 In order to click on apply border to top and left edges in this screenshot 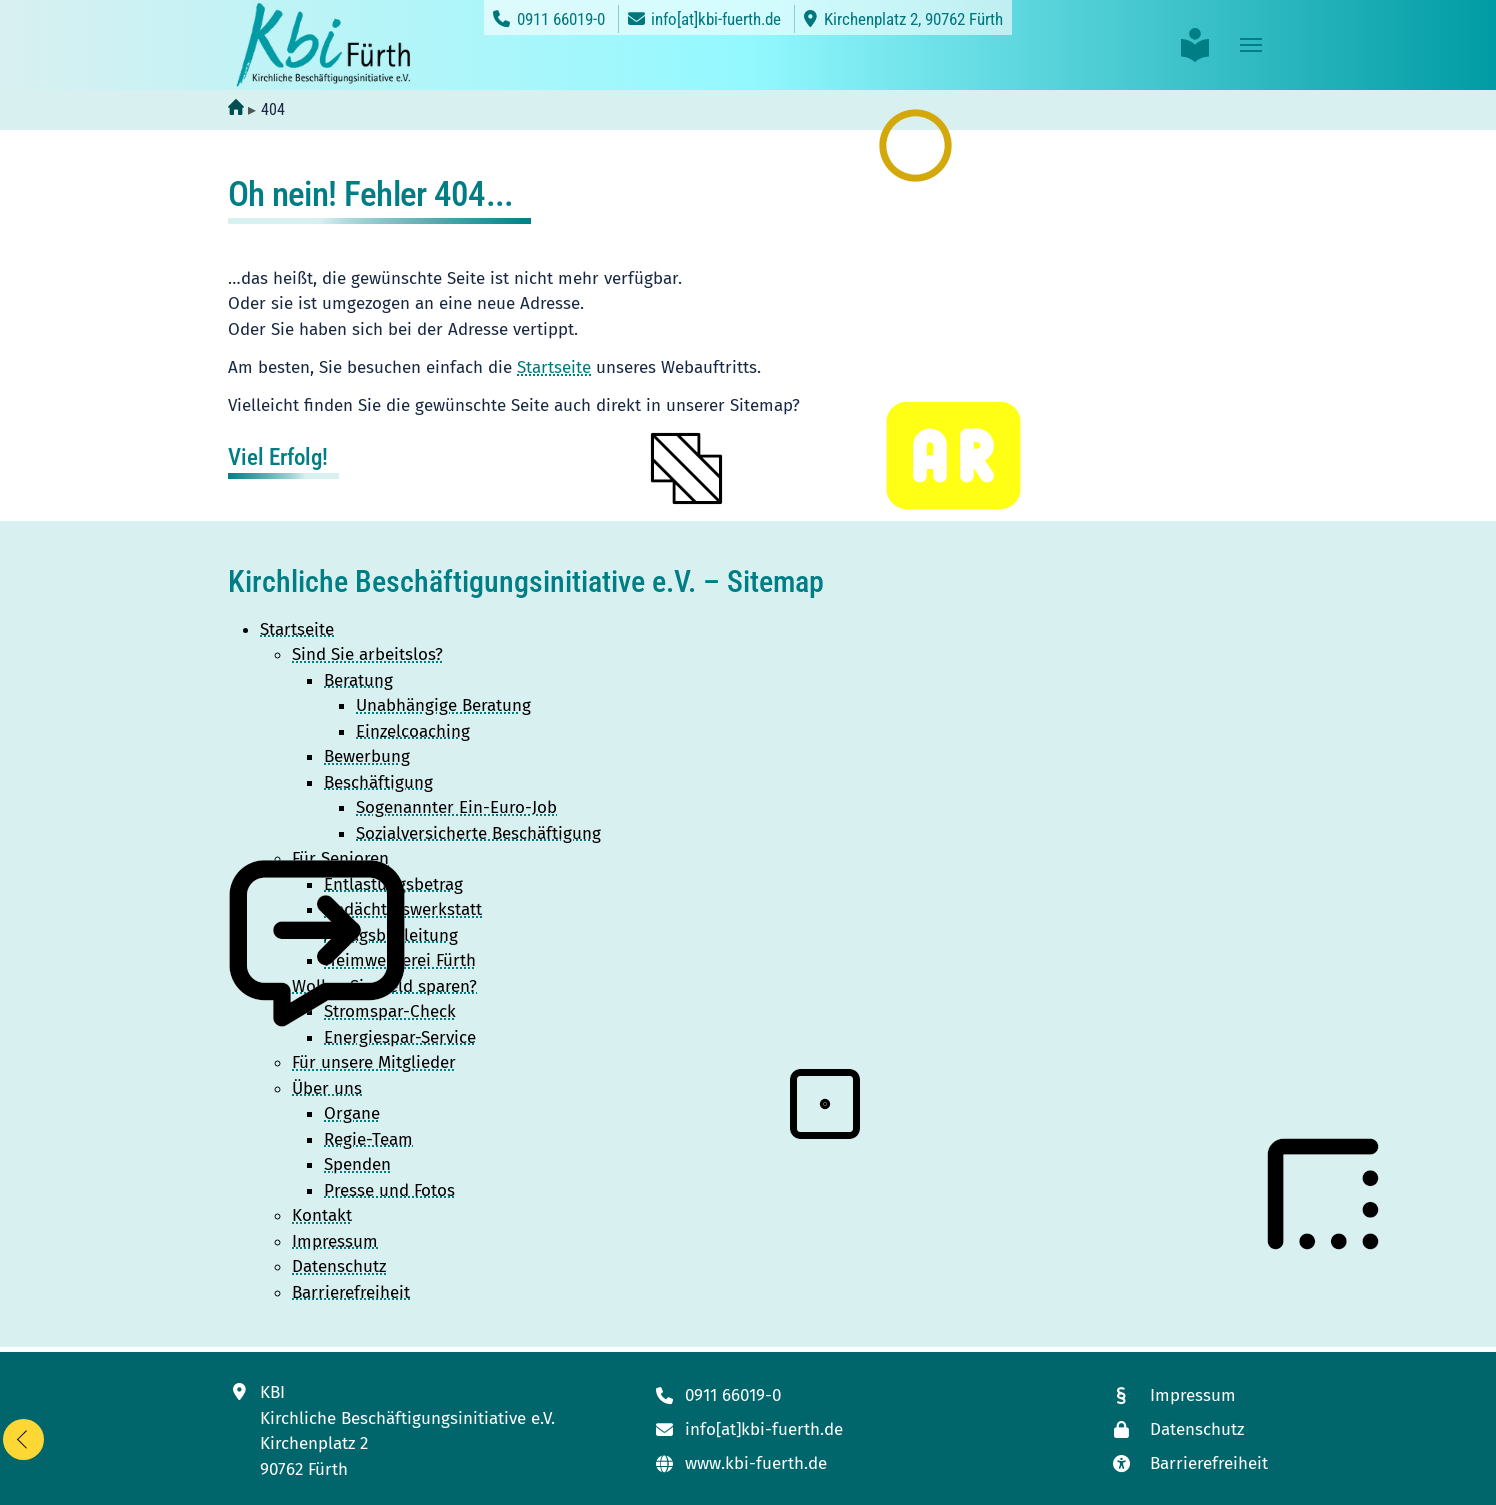, I will do `click(1323, 1194)`.